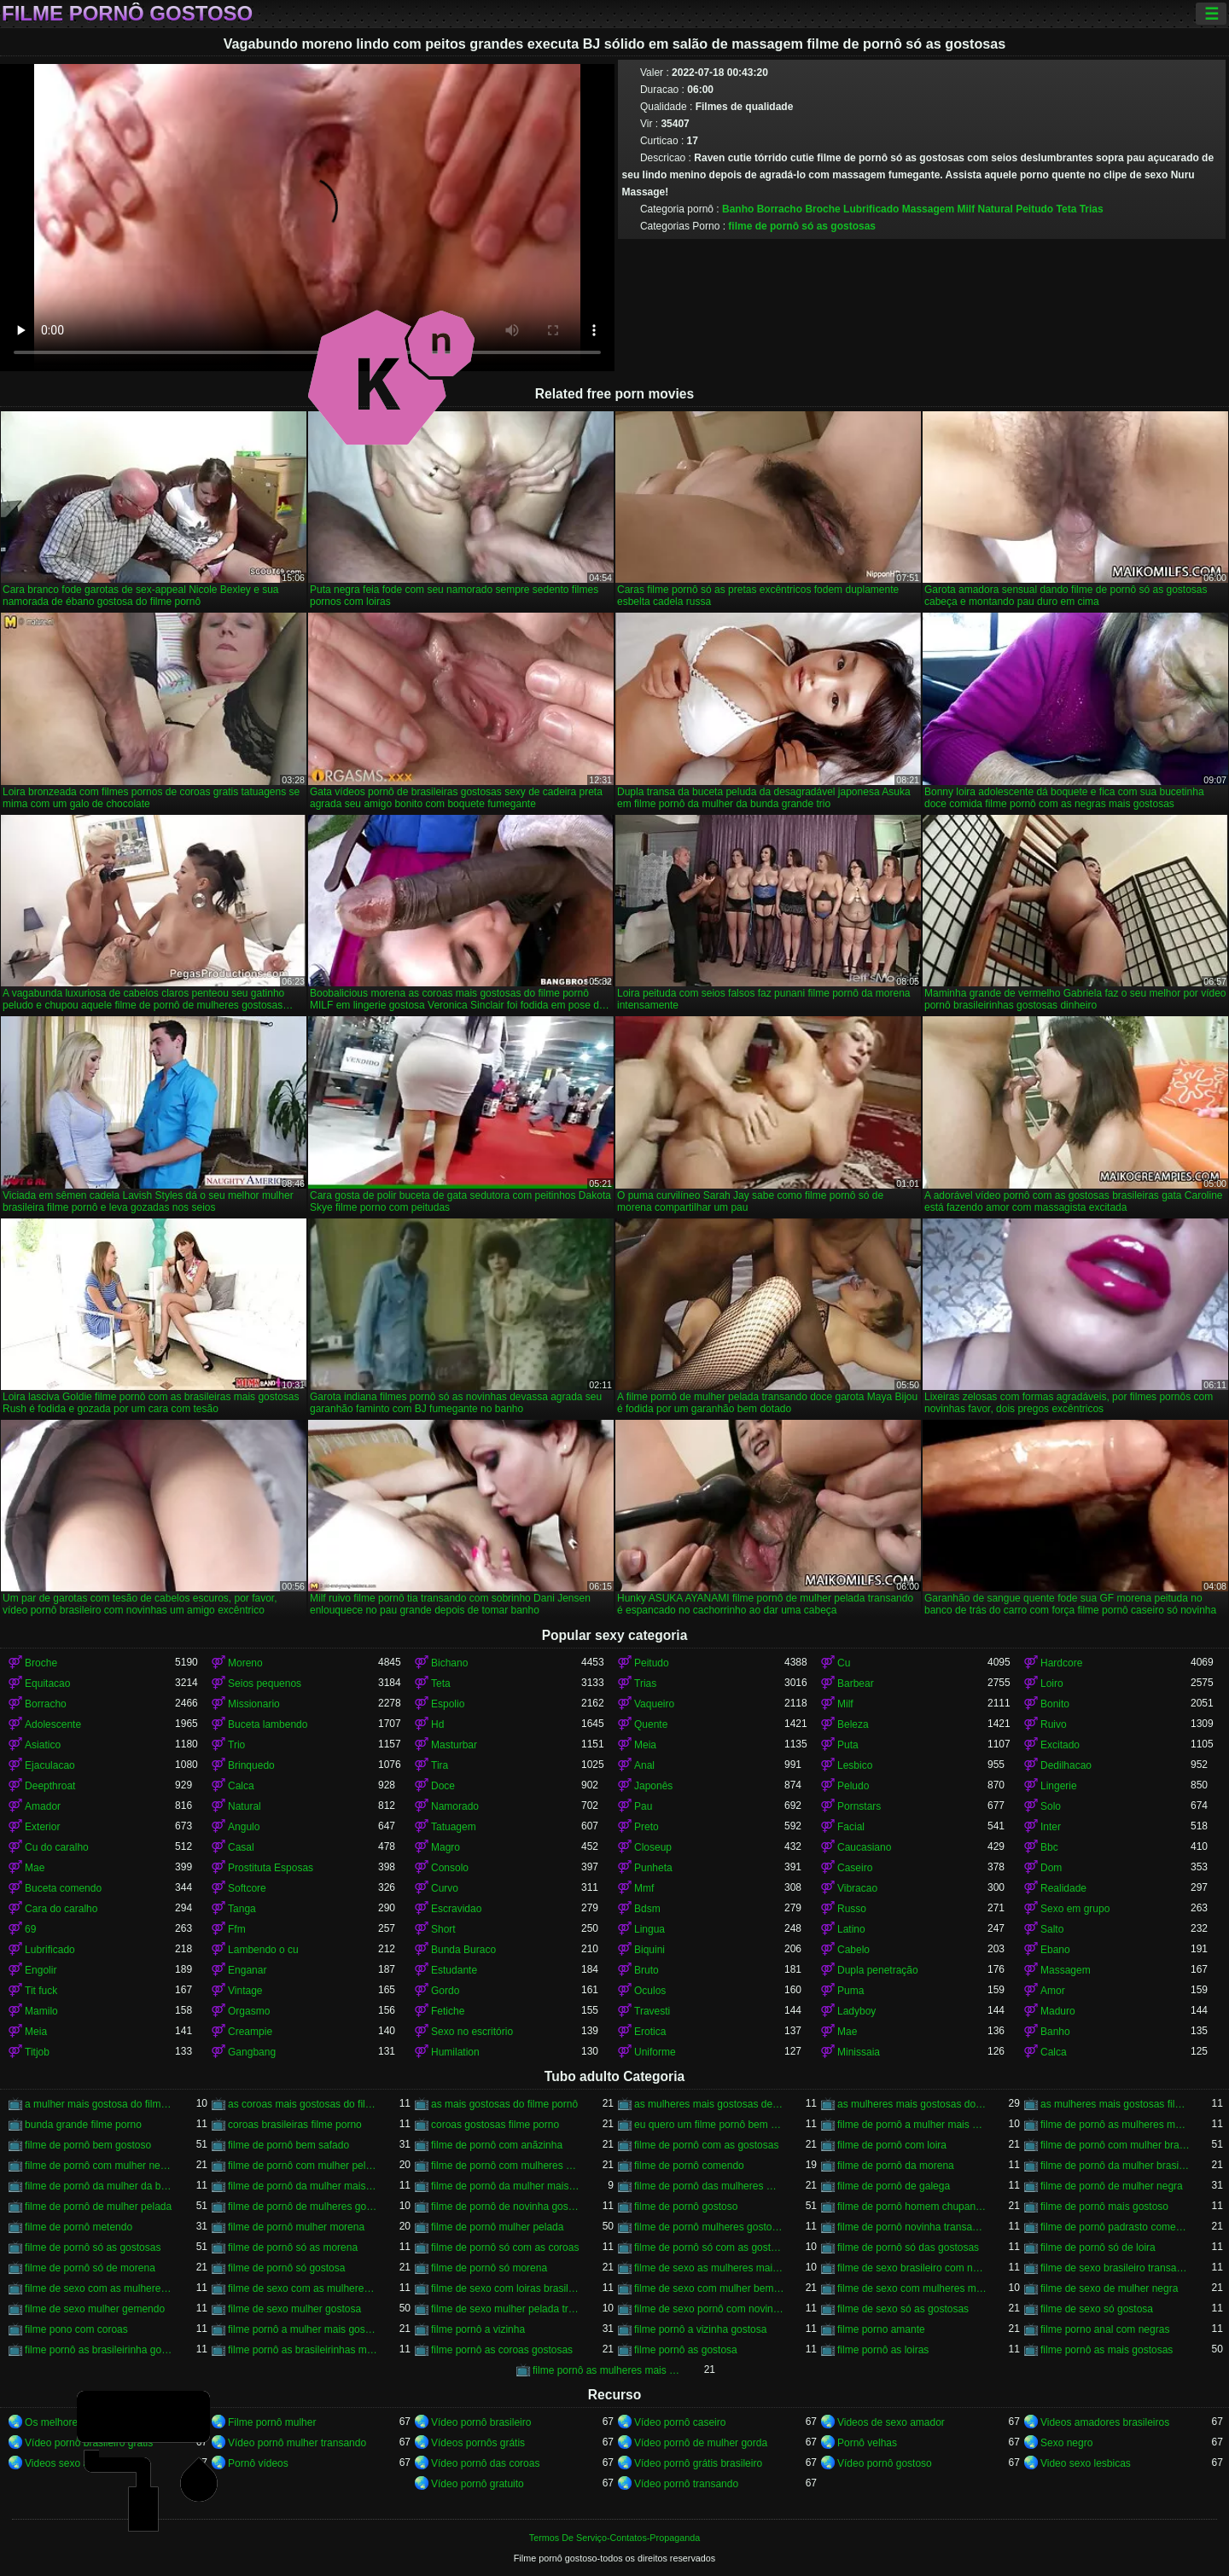 The height and width of the screenshot is (2576, 1229). Describe the element at coordinates (391, 377) in the screenshot. I see `knative serverless platform logo` at that location.